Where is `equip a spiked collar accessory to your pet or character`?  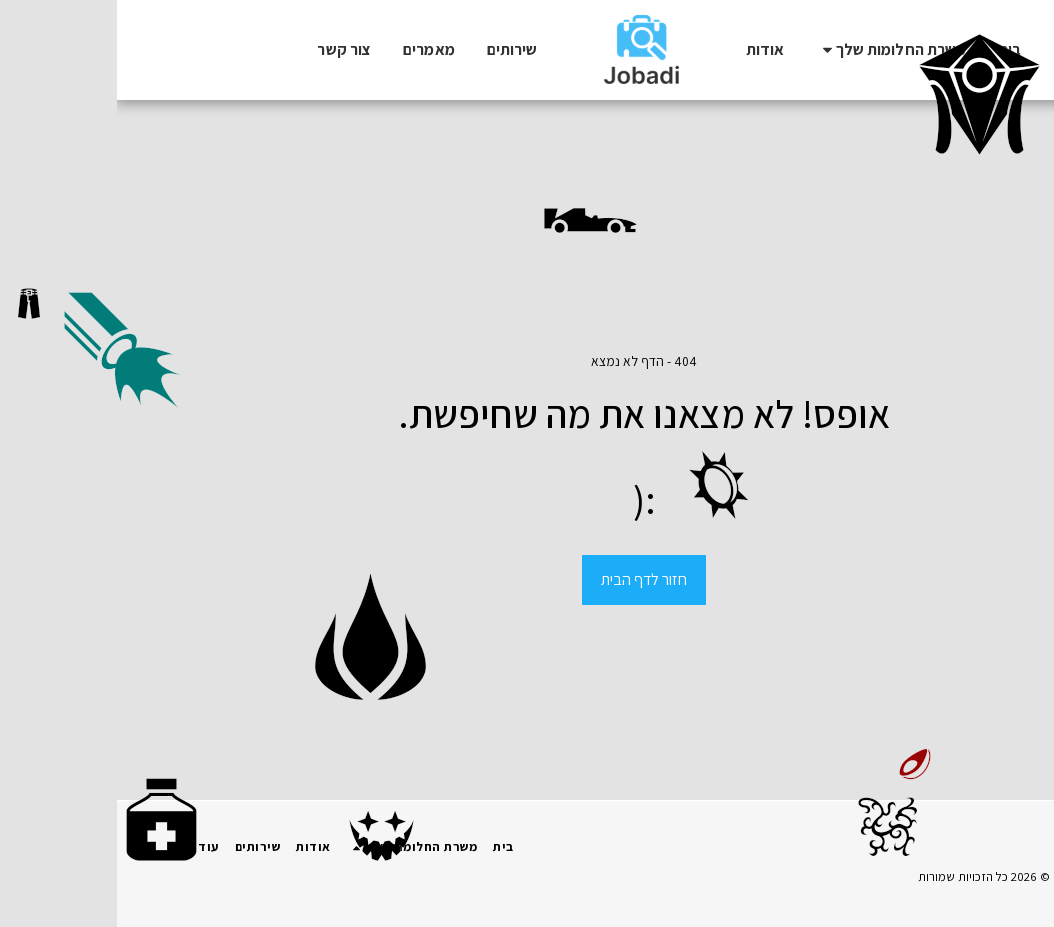 equip a spiked collar accessory to your pet or character is located at coordinates (719, 485).